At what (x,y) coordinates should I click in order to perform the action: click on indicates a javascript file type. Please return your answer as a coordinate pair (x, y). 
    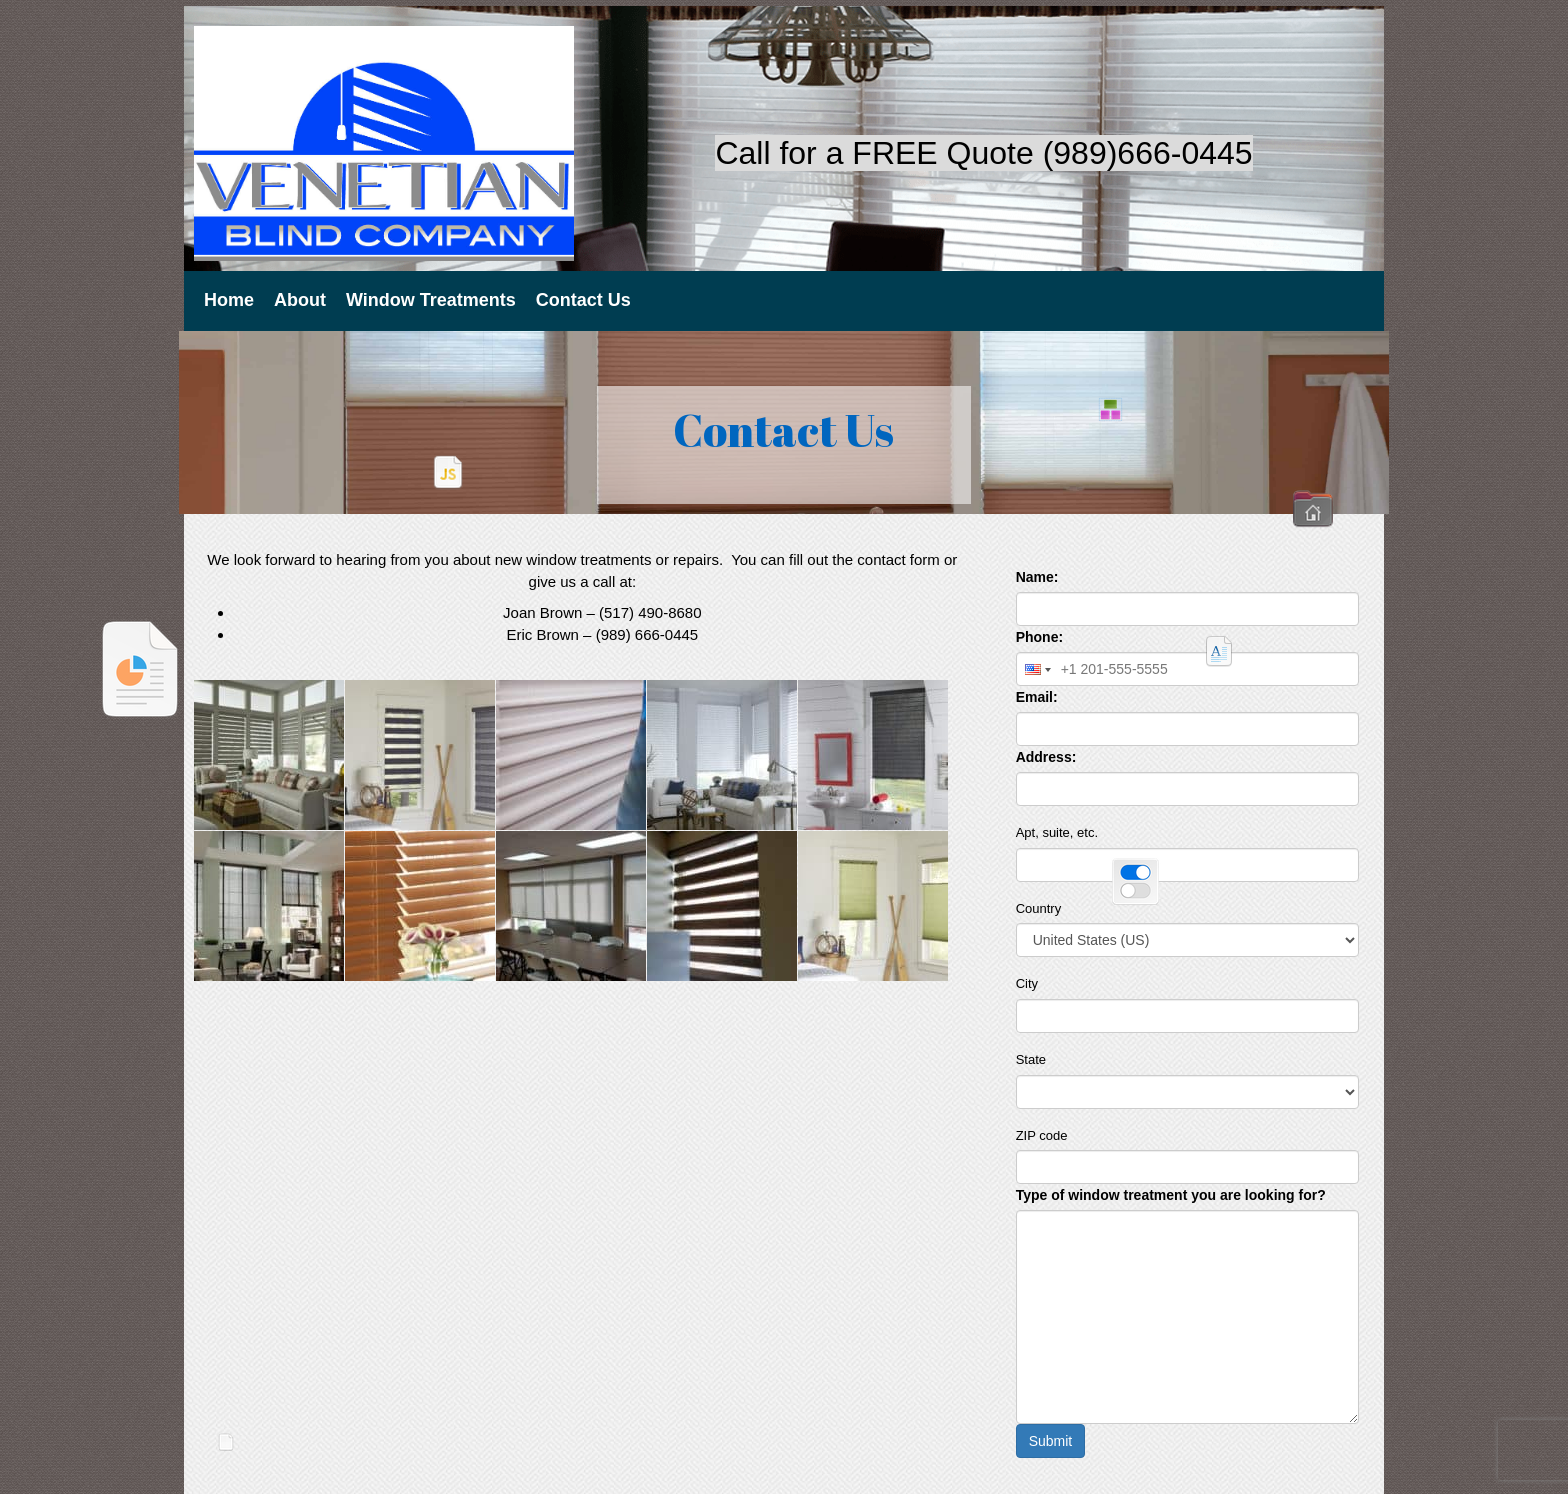
    Looking at the image, I should click on (448, 472).